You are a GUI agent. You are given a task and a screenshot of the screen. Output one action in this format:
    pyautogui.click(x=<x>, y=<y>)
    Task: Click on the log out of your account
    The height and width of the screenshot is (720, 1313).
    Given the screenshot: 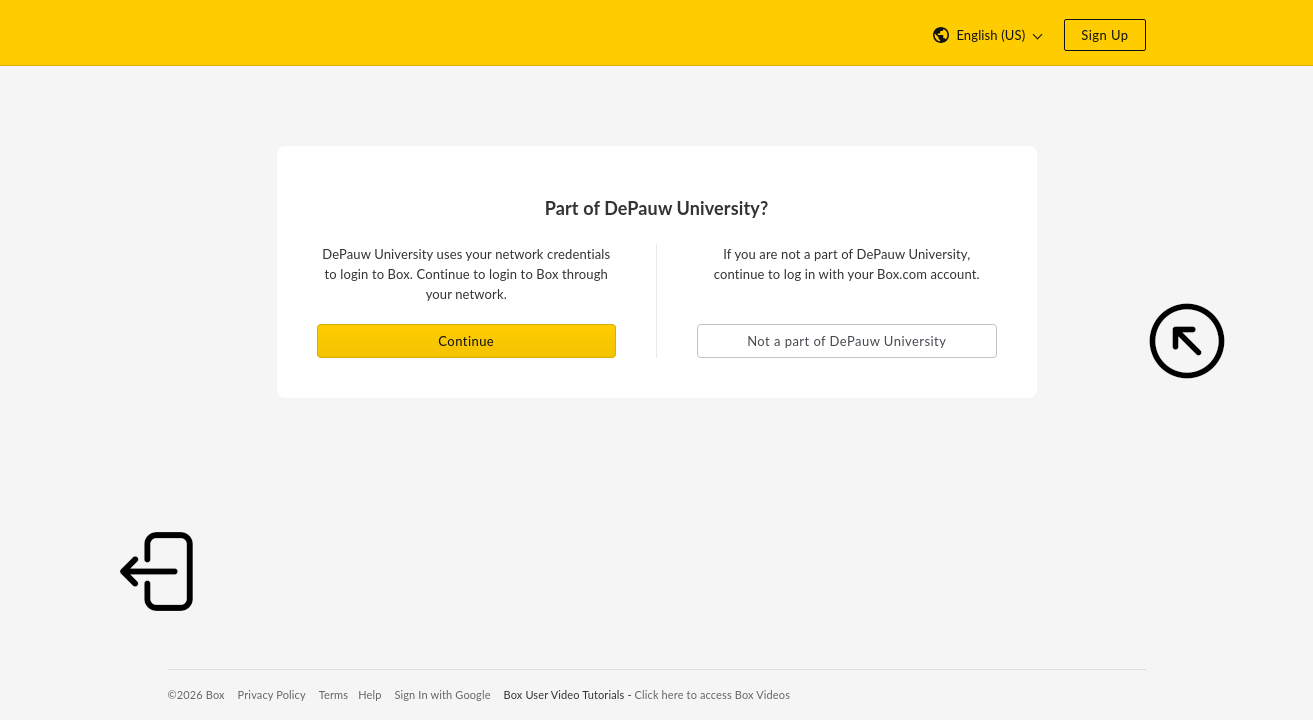 What is the action you would take?
    pyautogui.click(x=162, y=571)
    